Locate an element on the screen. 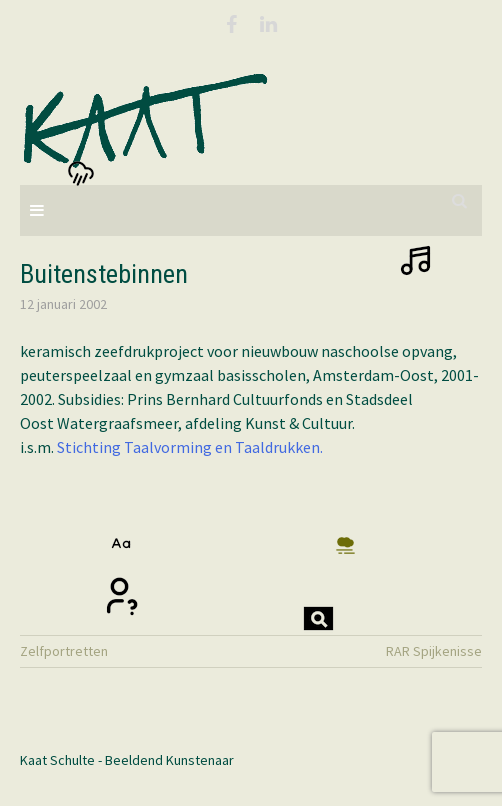  indicates smog or poor air quality conditions is located at coordinates (345, 545).